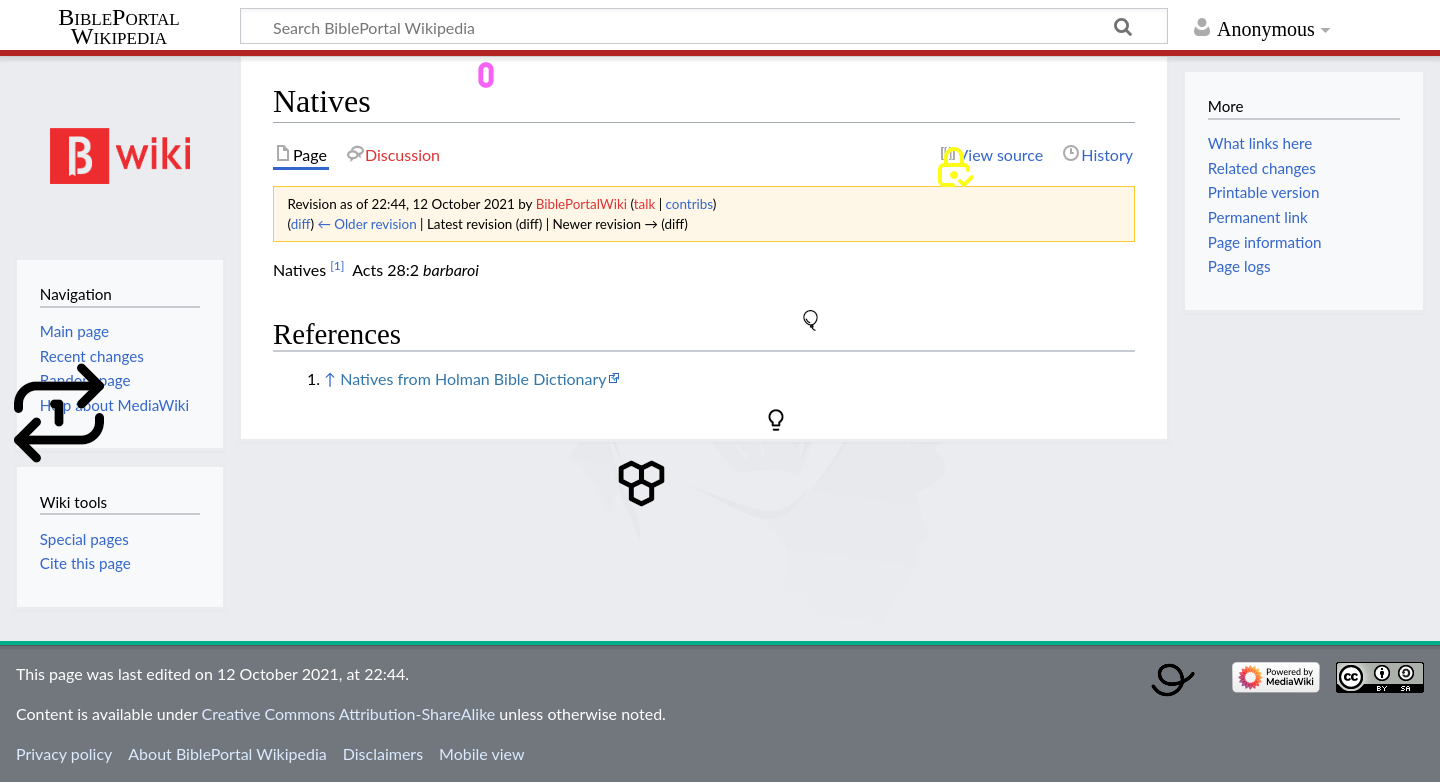 The width and height of the screenshot is (1440, 782). Describe the element at coordinates (810, 320) in the screenshot. I see `indicates a celebration or special event` at that location.